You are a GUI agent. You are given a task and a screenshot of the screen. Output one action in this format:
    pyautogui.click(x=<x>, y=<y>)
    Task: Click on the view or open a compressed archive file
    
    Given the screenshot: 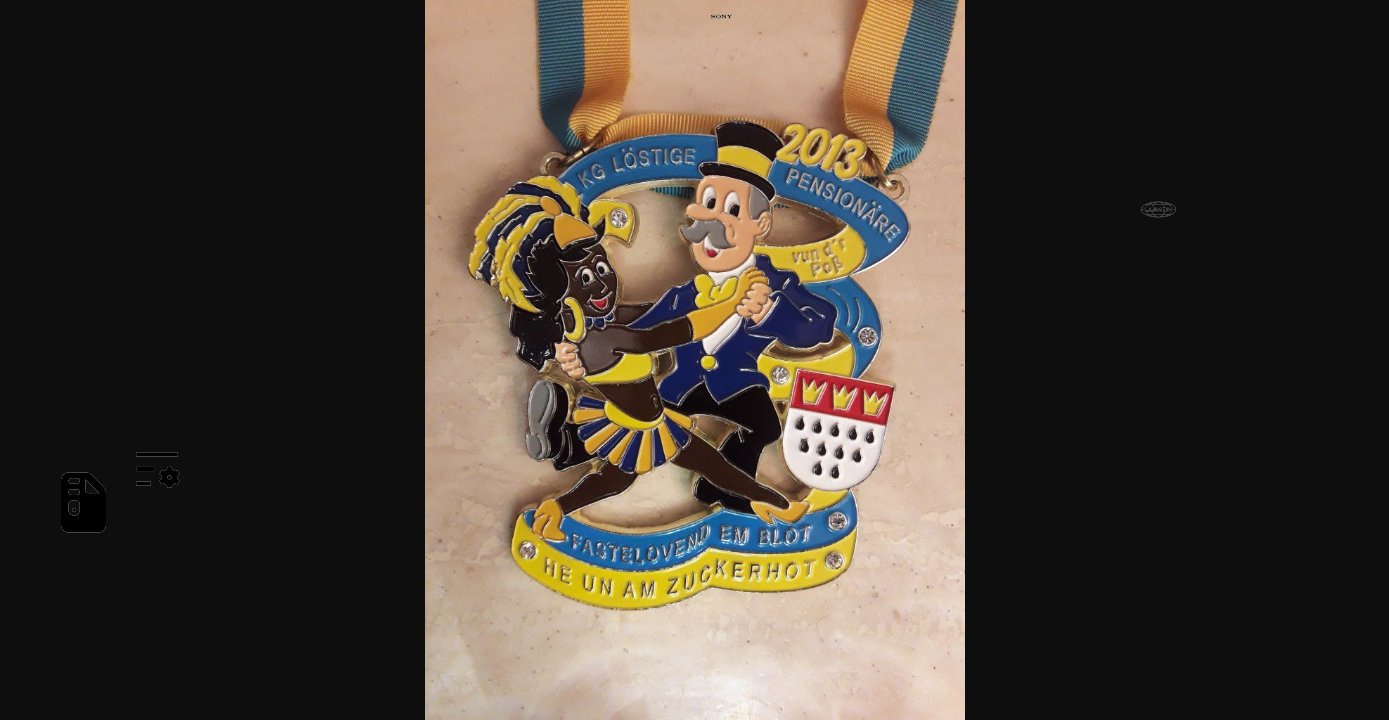 What is the action you would take?
    pyautogui.click(x=83, y=502)
    